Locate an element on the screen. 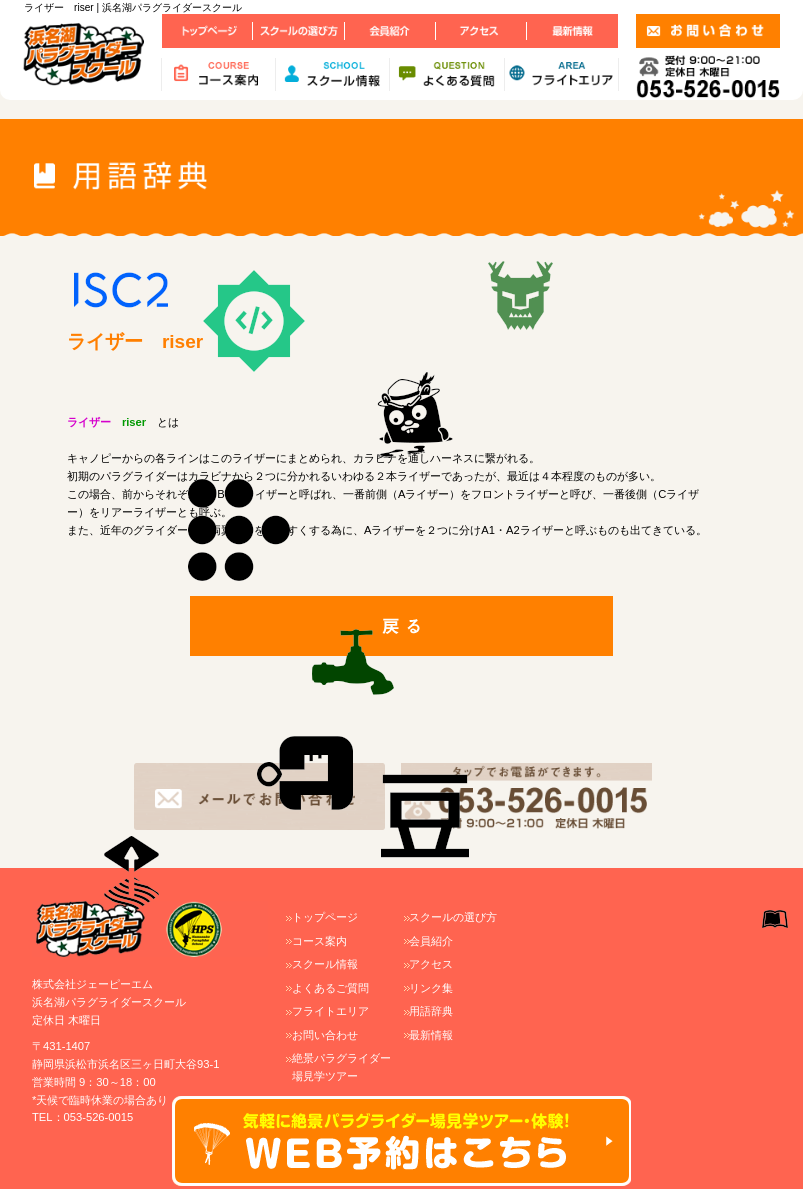  flux brand logo is located at coordinates (131, 874).